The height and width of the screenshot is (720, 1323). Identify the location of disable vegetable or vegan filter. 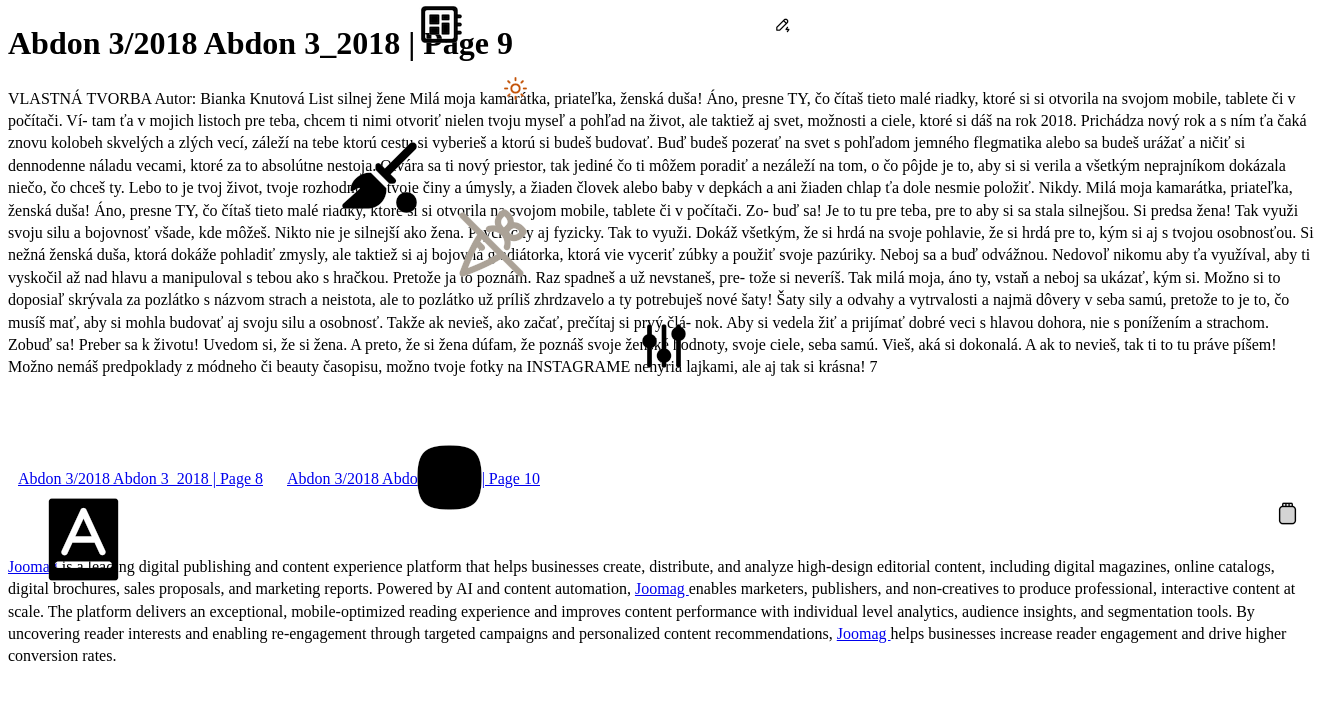
(491, 244).